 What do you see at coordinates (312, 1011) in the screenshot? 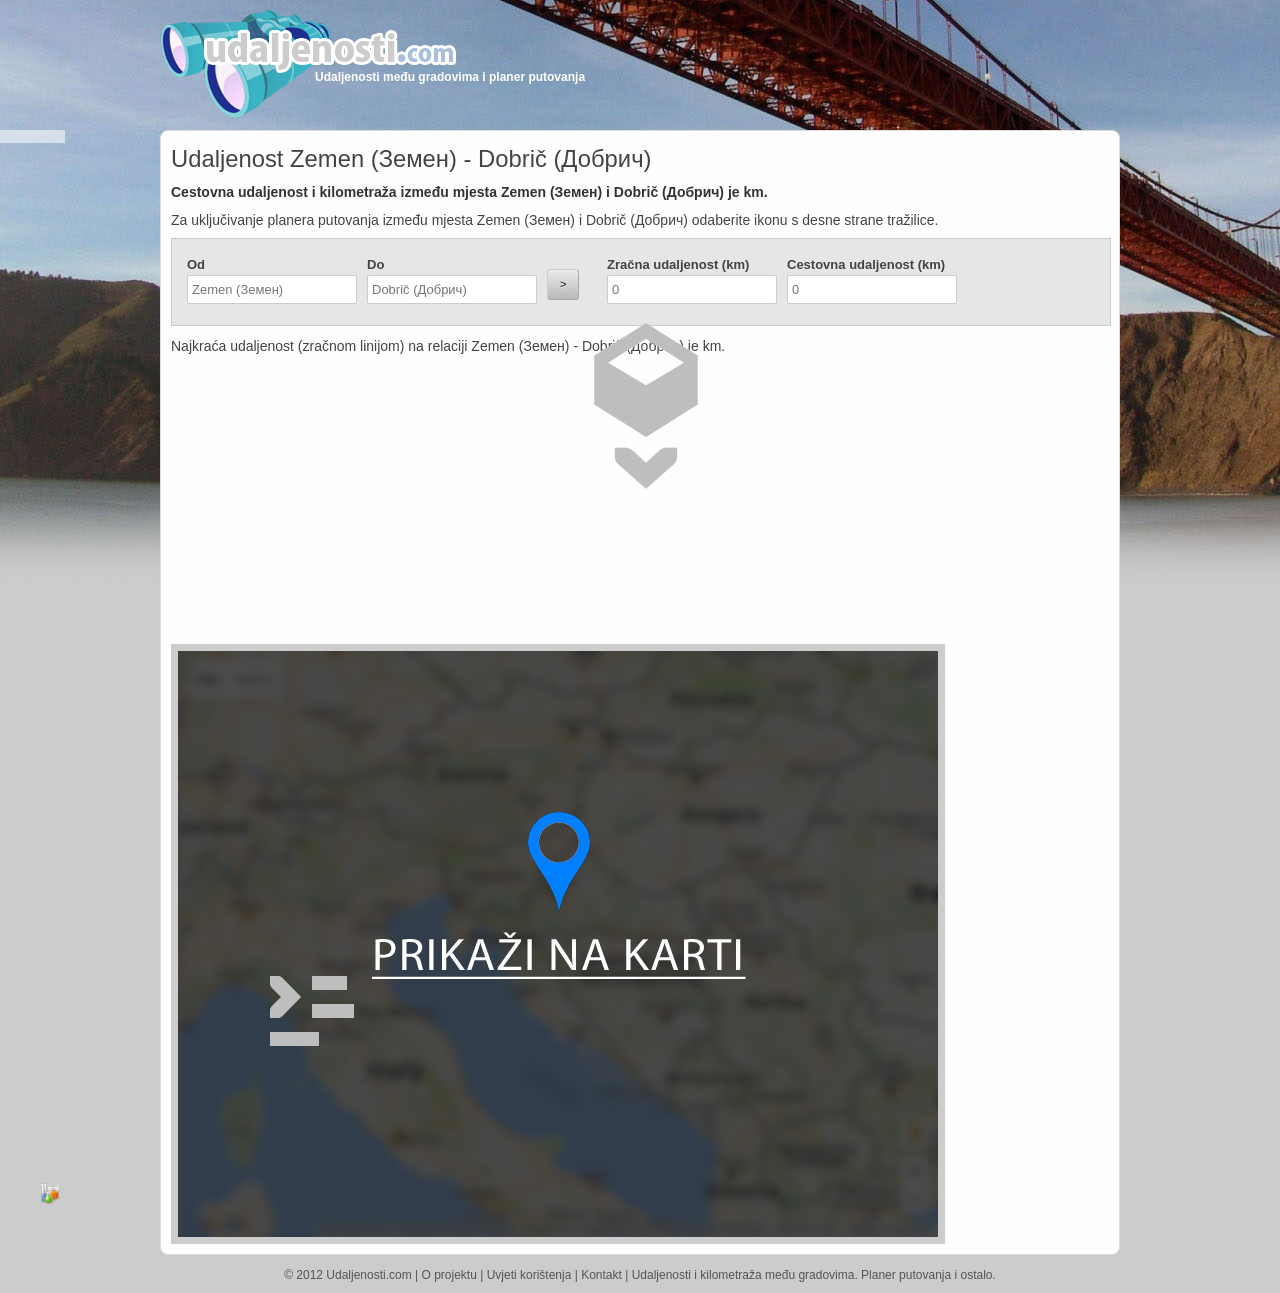
I see `decrease text indentation (right-to-left layout)` at bounding box center [312, 1011].